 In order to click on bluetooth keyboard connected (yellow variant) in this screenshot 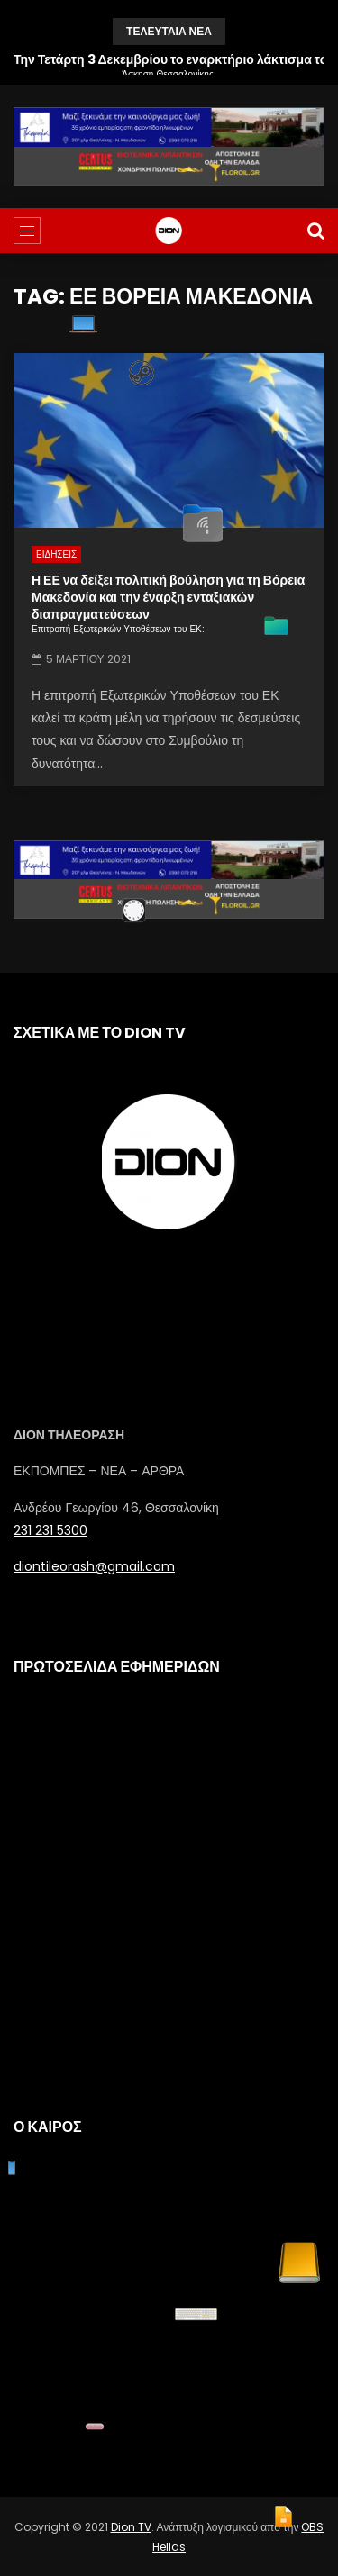, I will do `click(196, 2314)`.